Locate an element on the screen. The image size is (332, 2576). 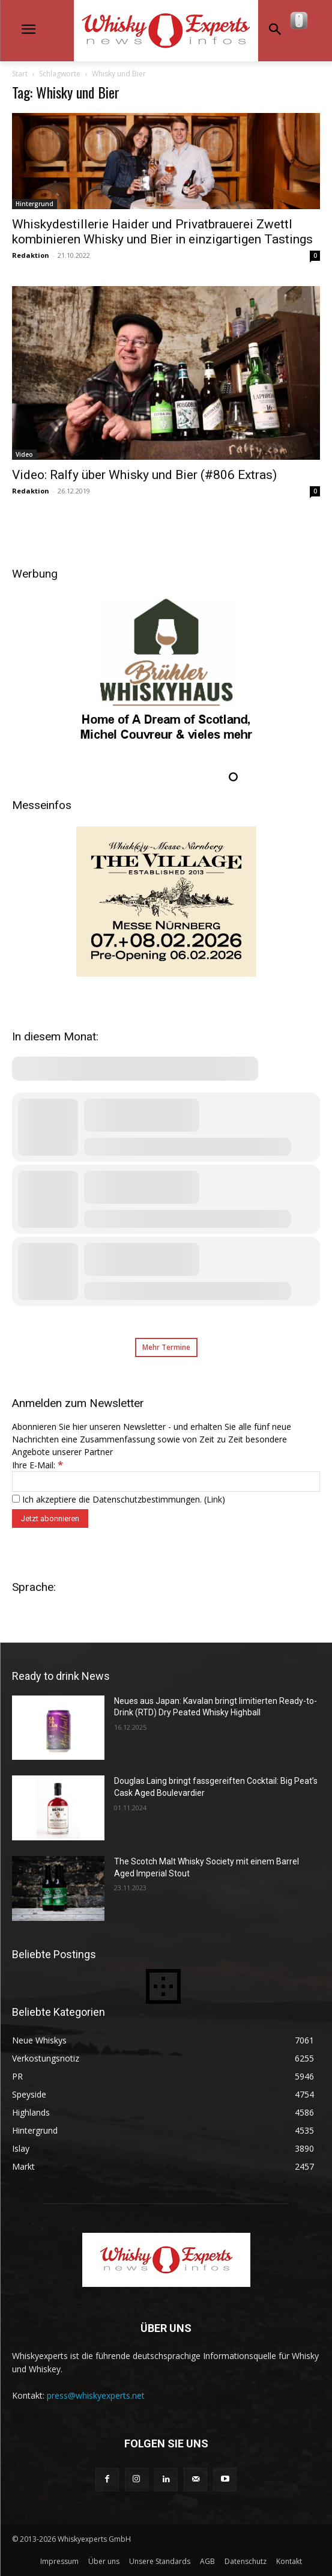
indicates gender-neutral or unspecified gender option is located at coordinates (233, 777).